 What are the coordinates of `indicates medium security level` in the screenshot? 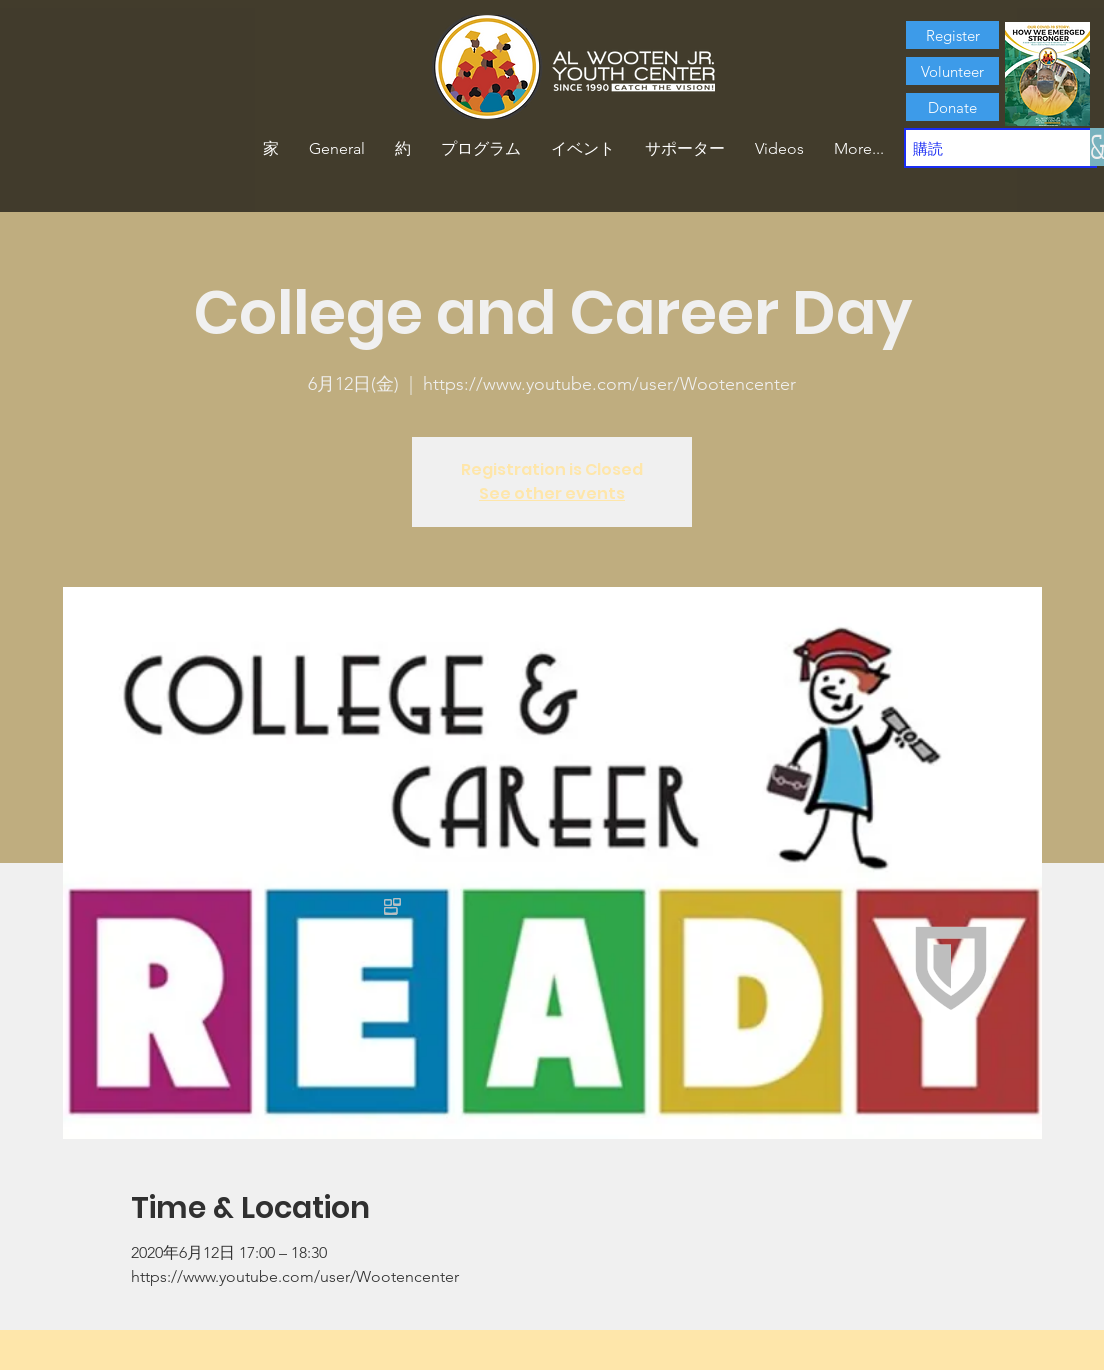 It's located at (951, 968).